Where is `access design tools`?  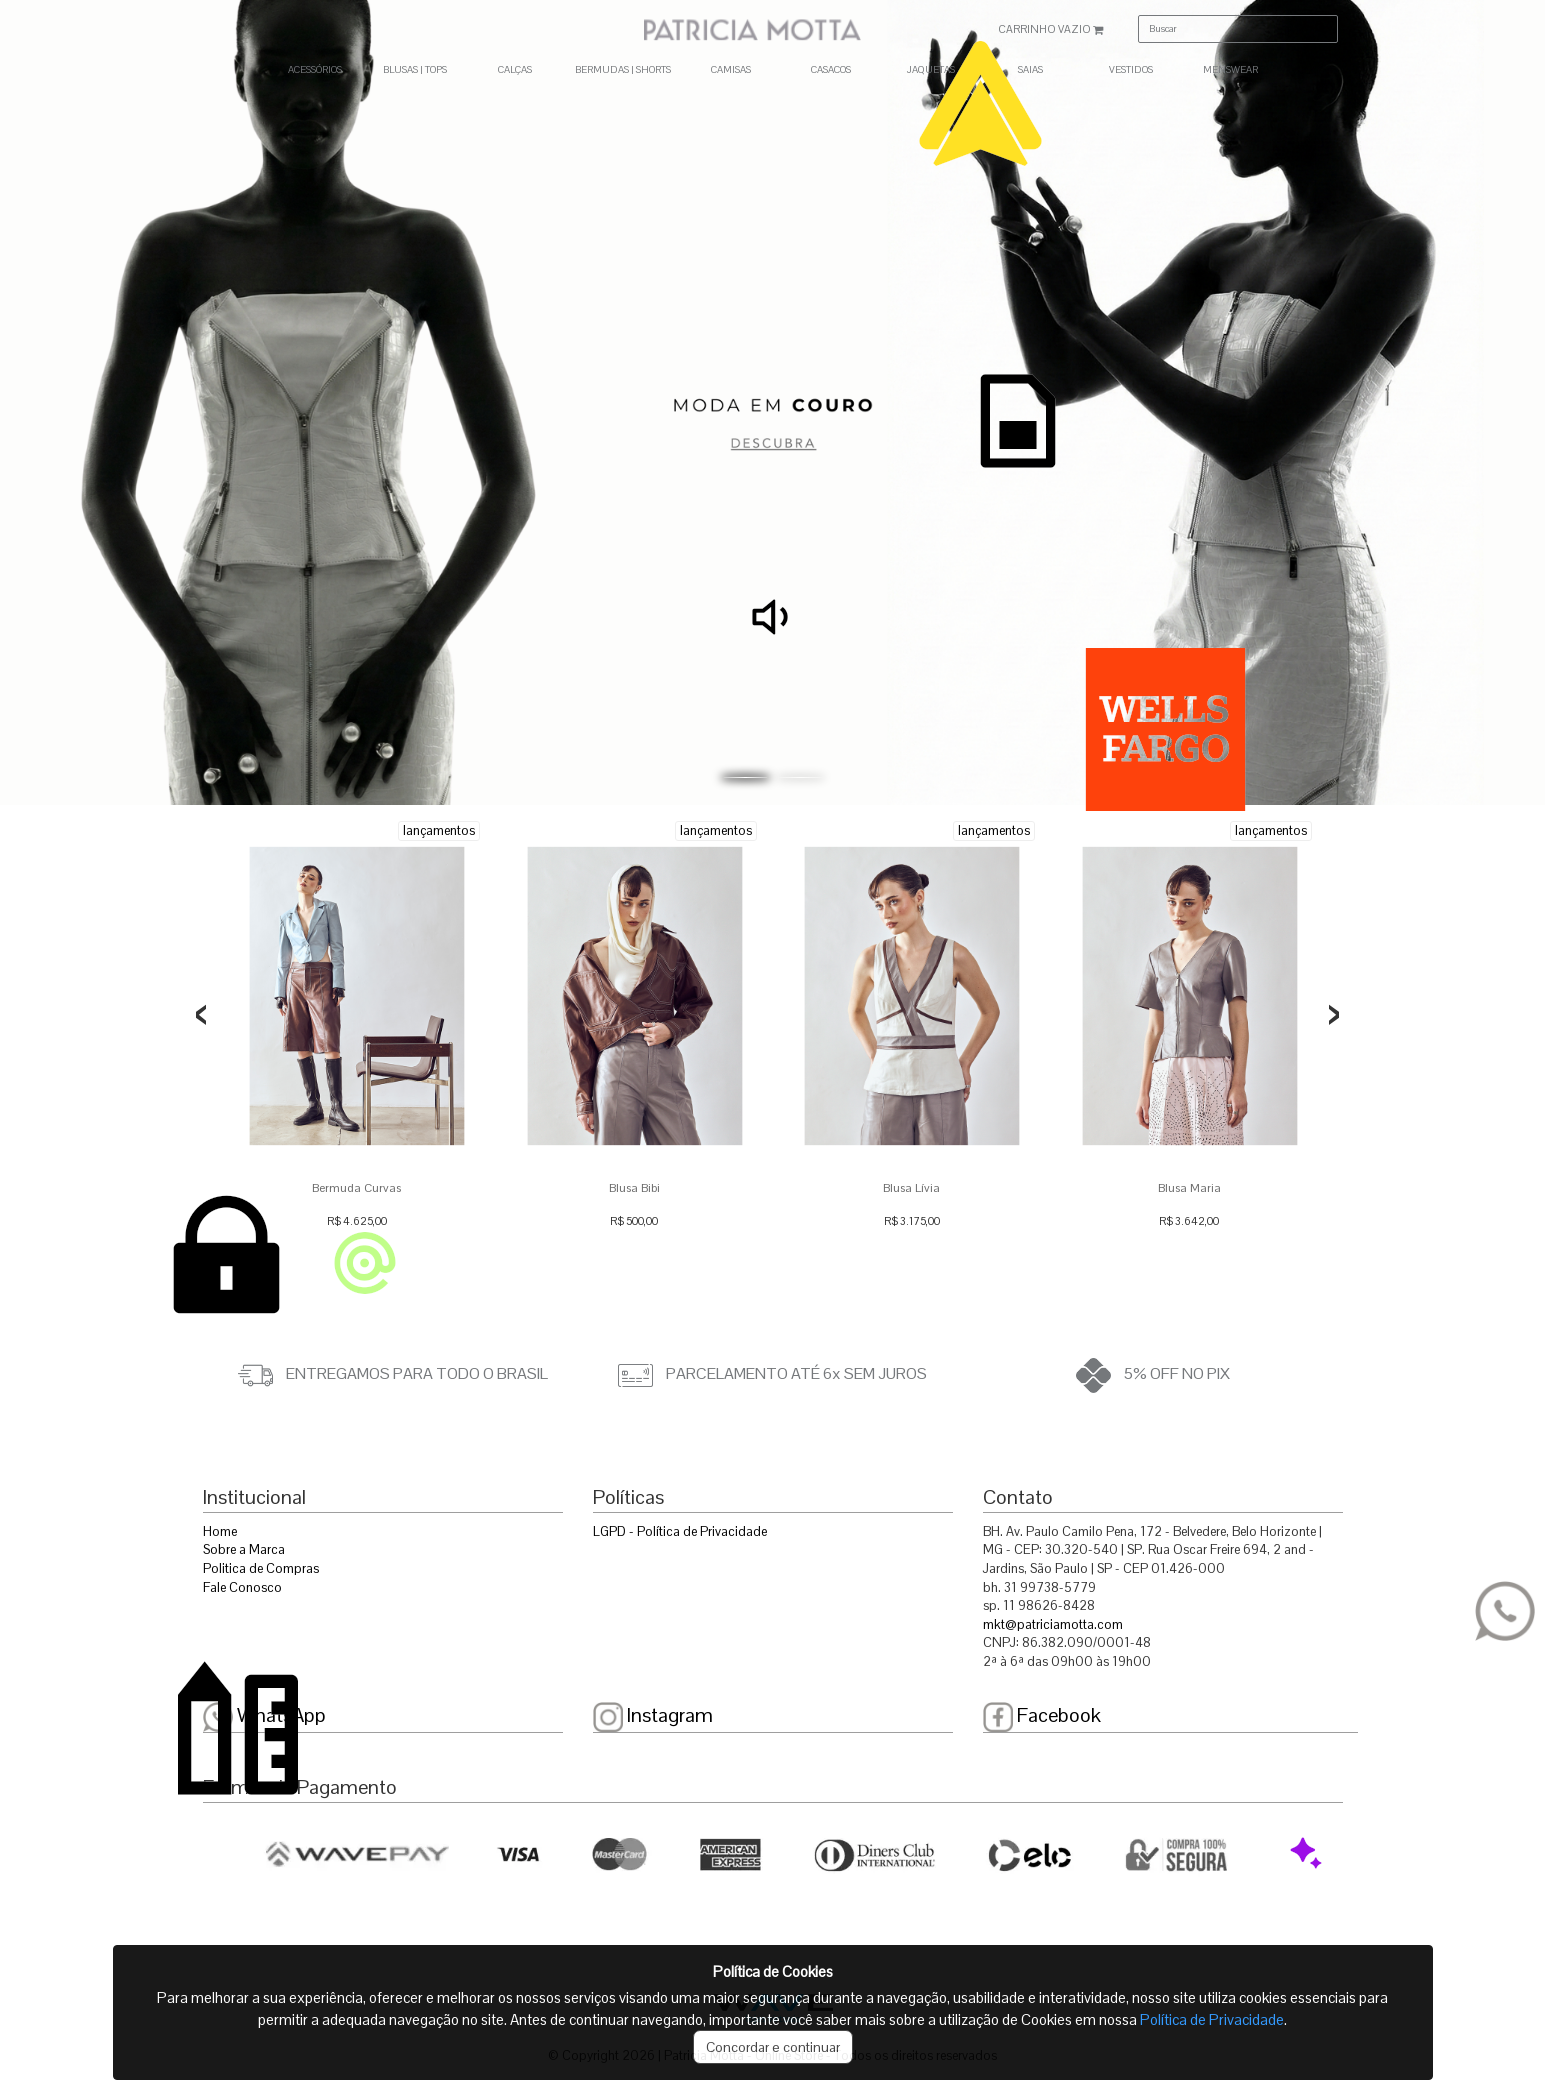 access design tools is located at coordinates (238, 1728).